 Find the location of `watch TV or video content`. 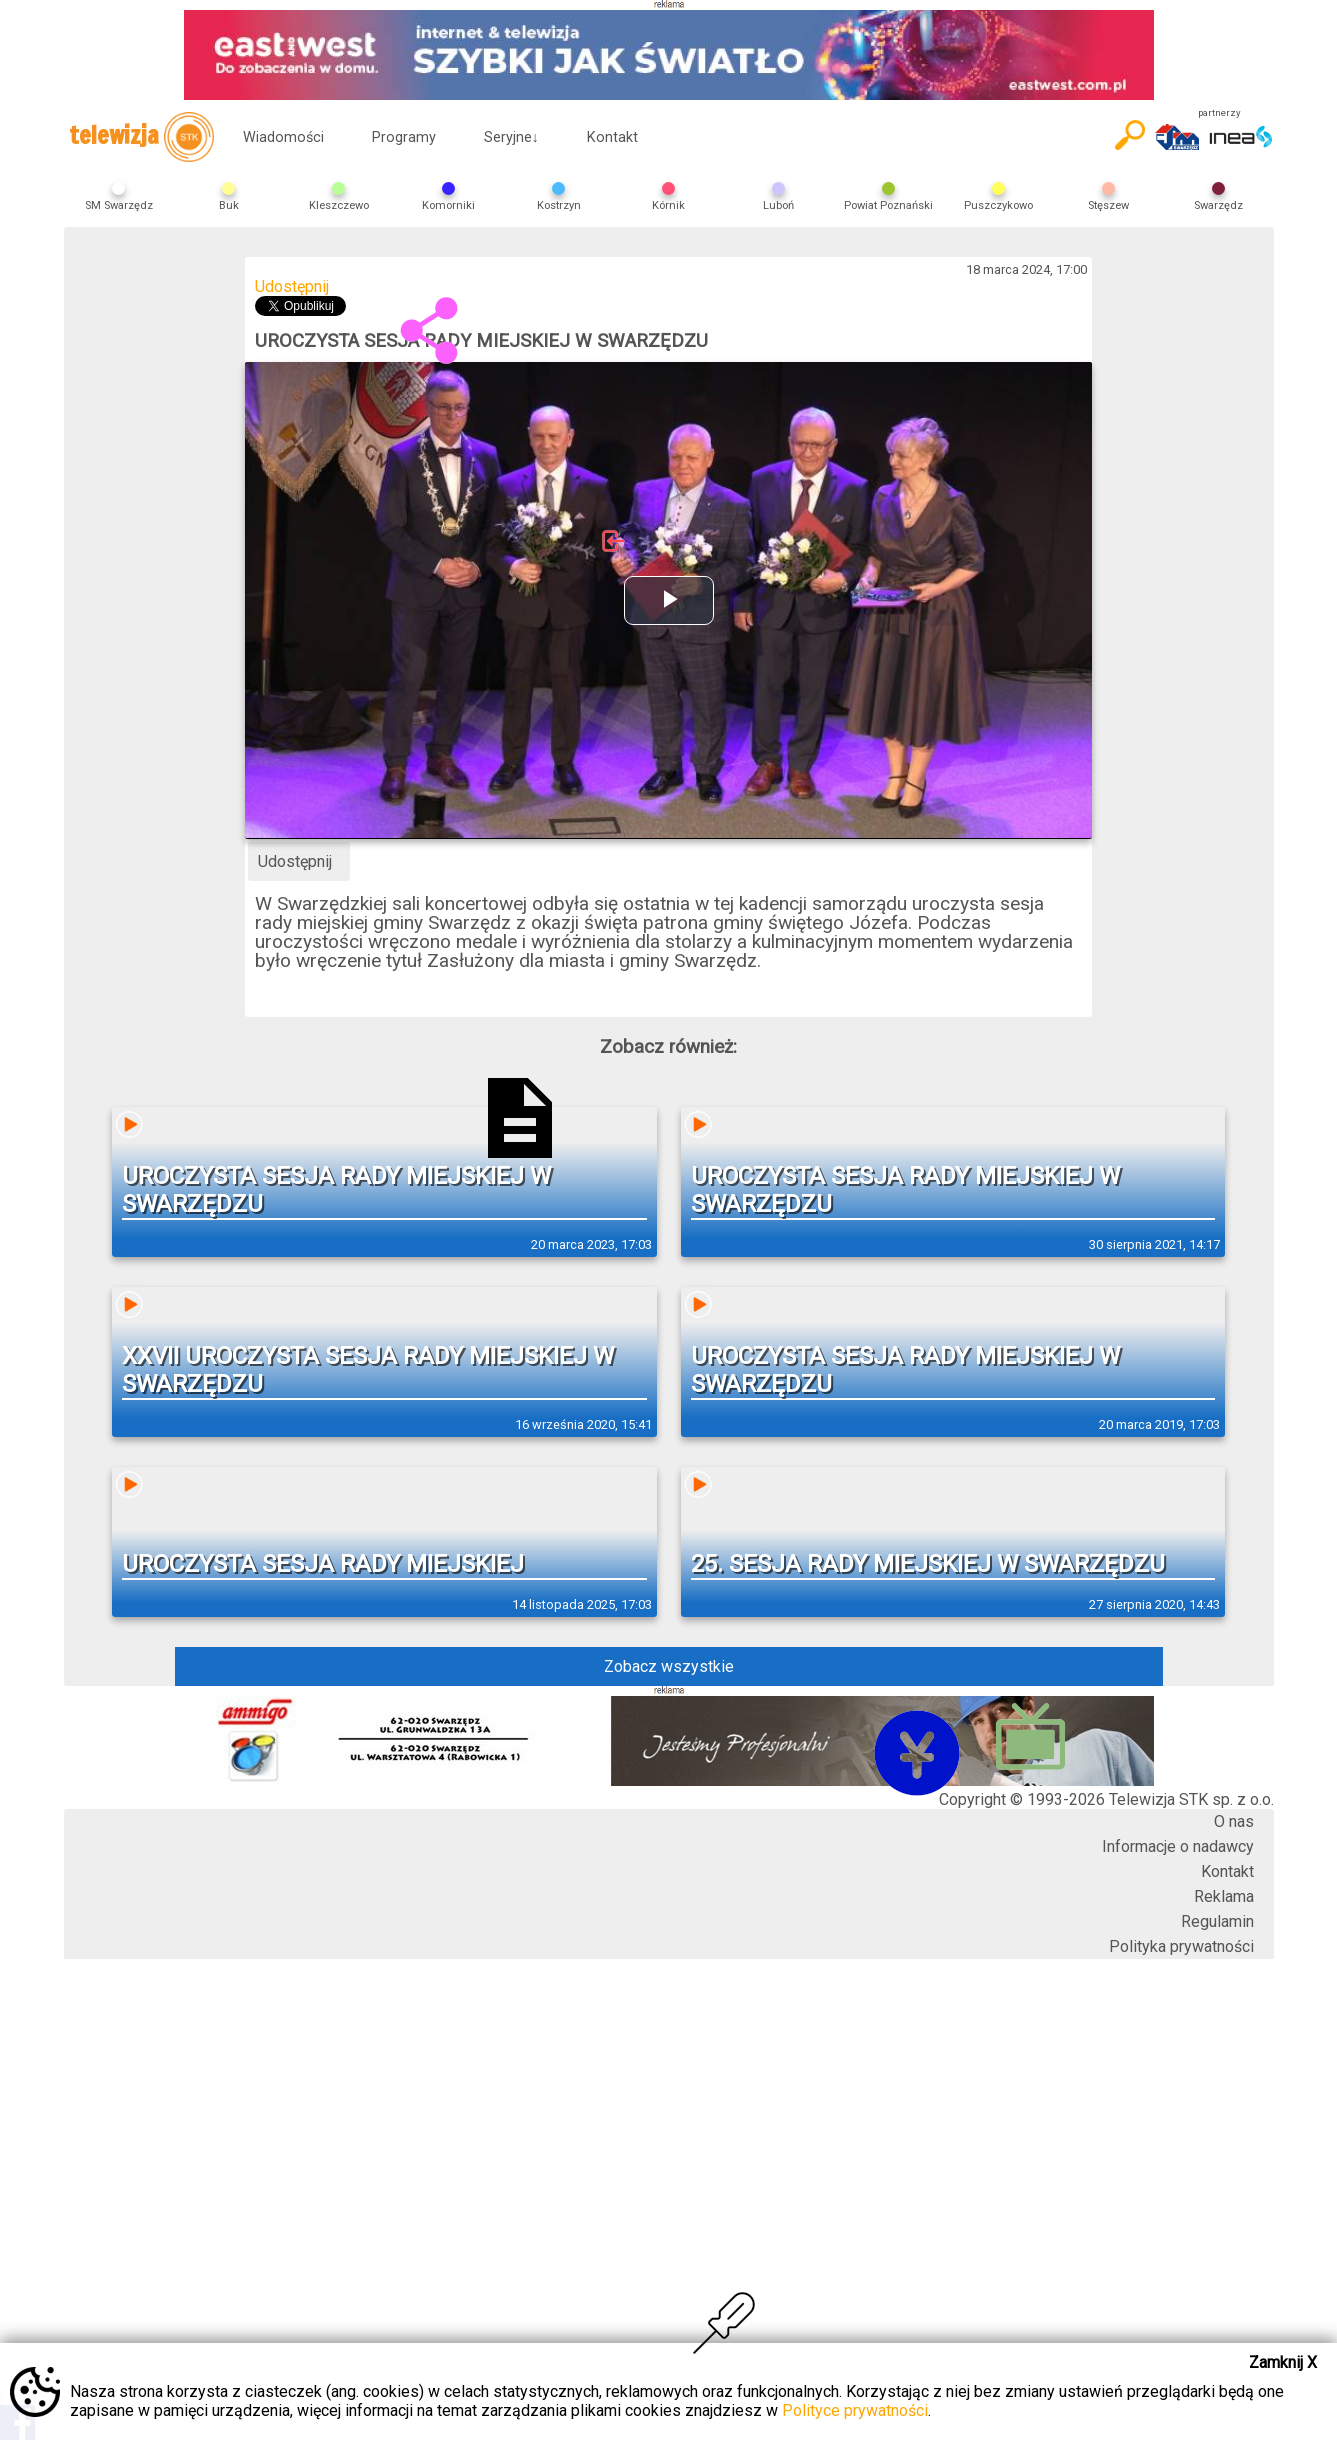

watch TV or video content is located at coordinates (1030, 1740).